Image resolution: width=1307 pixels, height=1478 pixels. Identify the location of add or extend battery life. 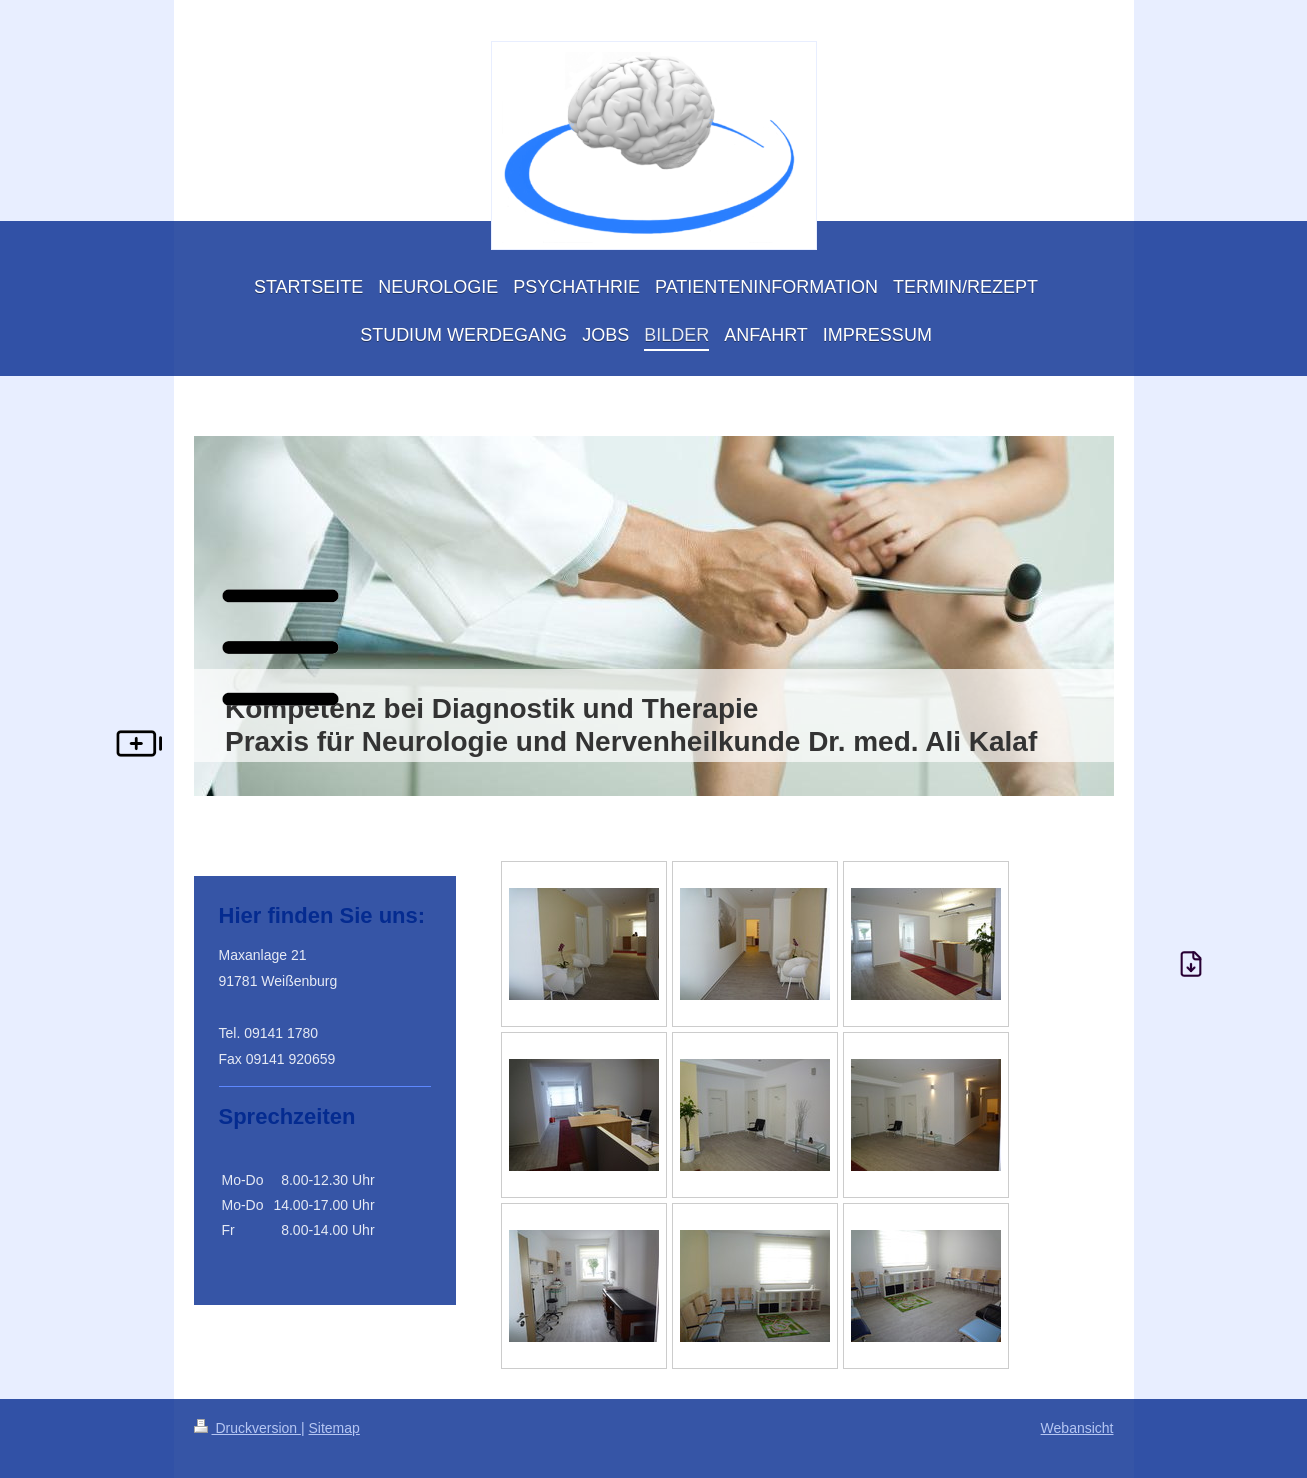
(138, 743).